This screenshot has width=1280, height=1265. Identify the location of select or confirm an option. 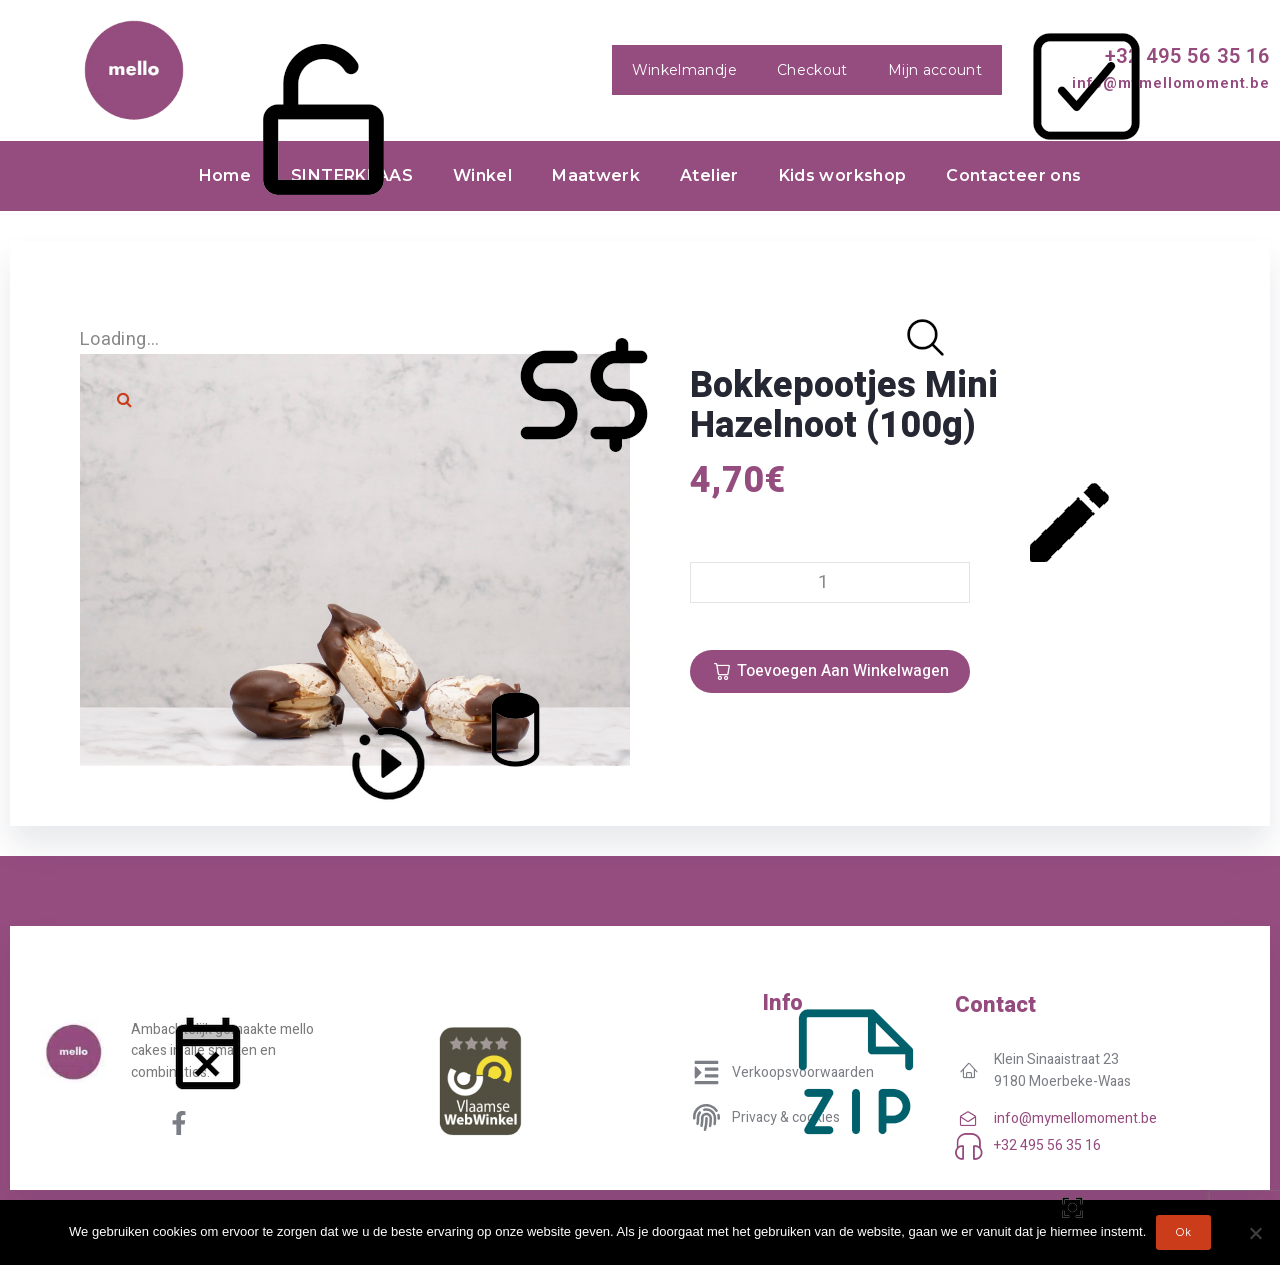
(1086, 86).